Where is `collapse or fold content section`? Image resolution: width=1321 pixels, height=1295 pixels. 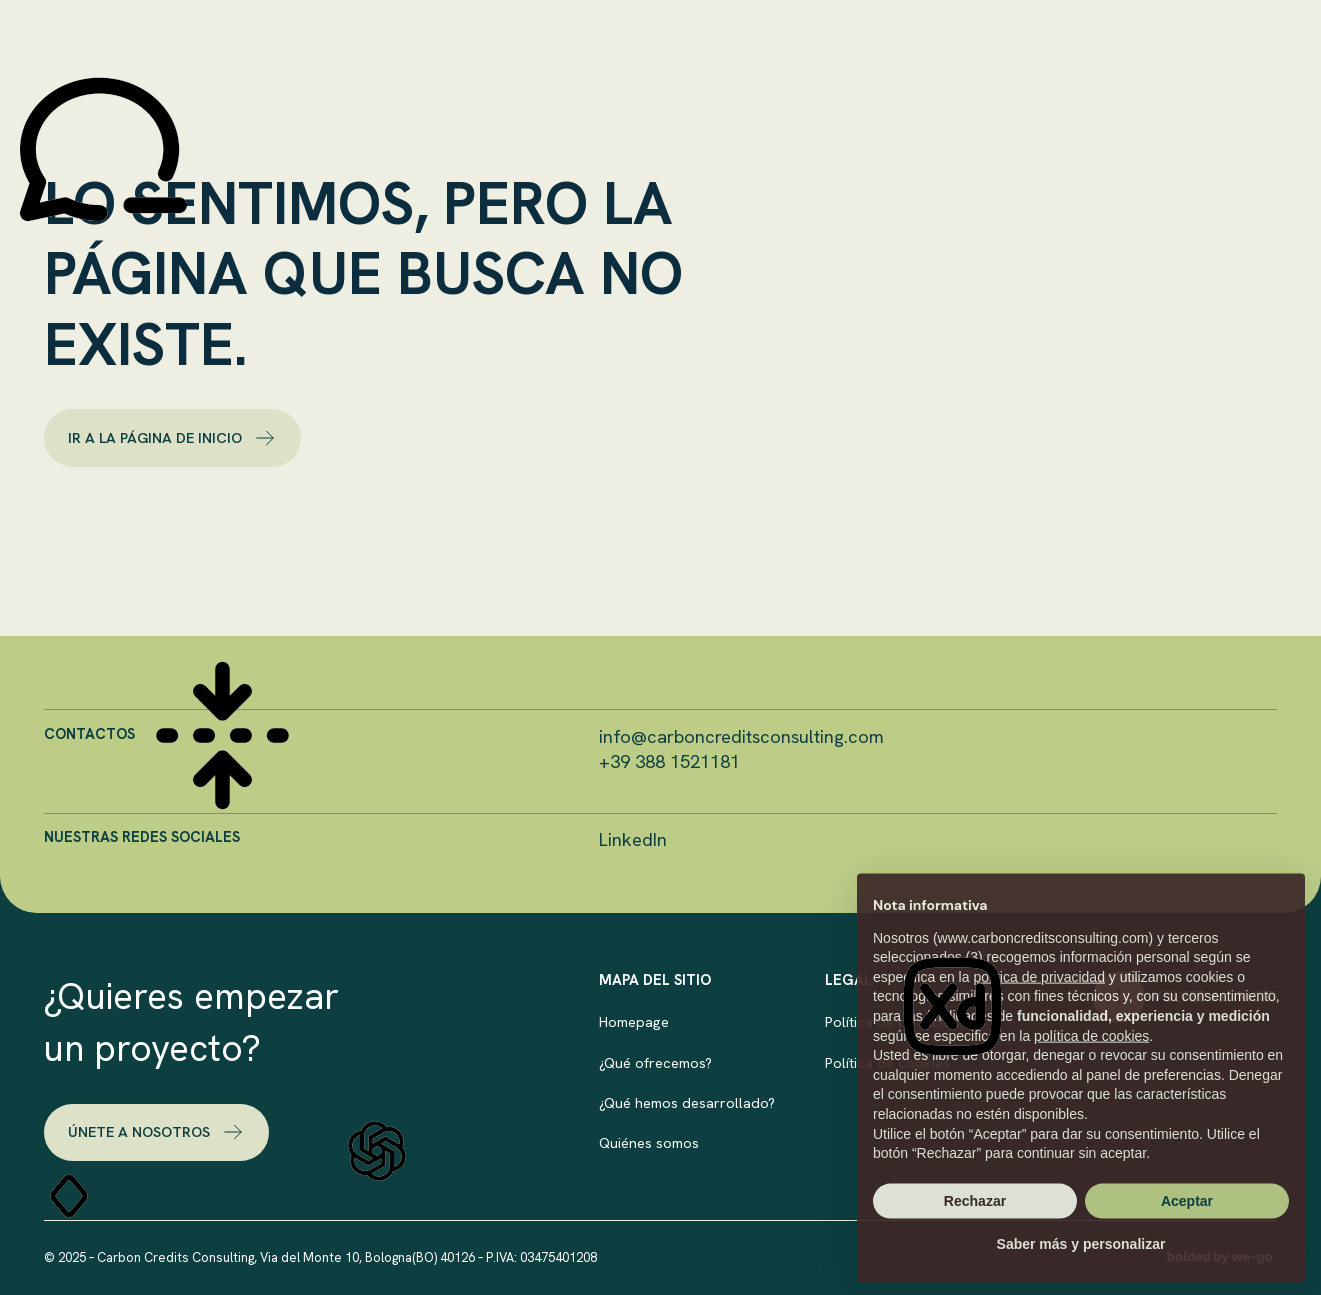 collapse or fold content section is located at coordinates (222, 735).